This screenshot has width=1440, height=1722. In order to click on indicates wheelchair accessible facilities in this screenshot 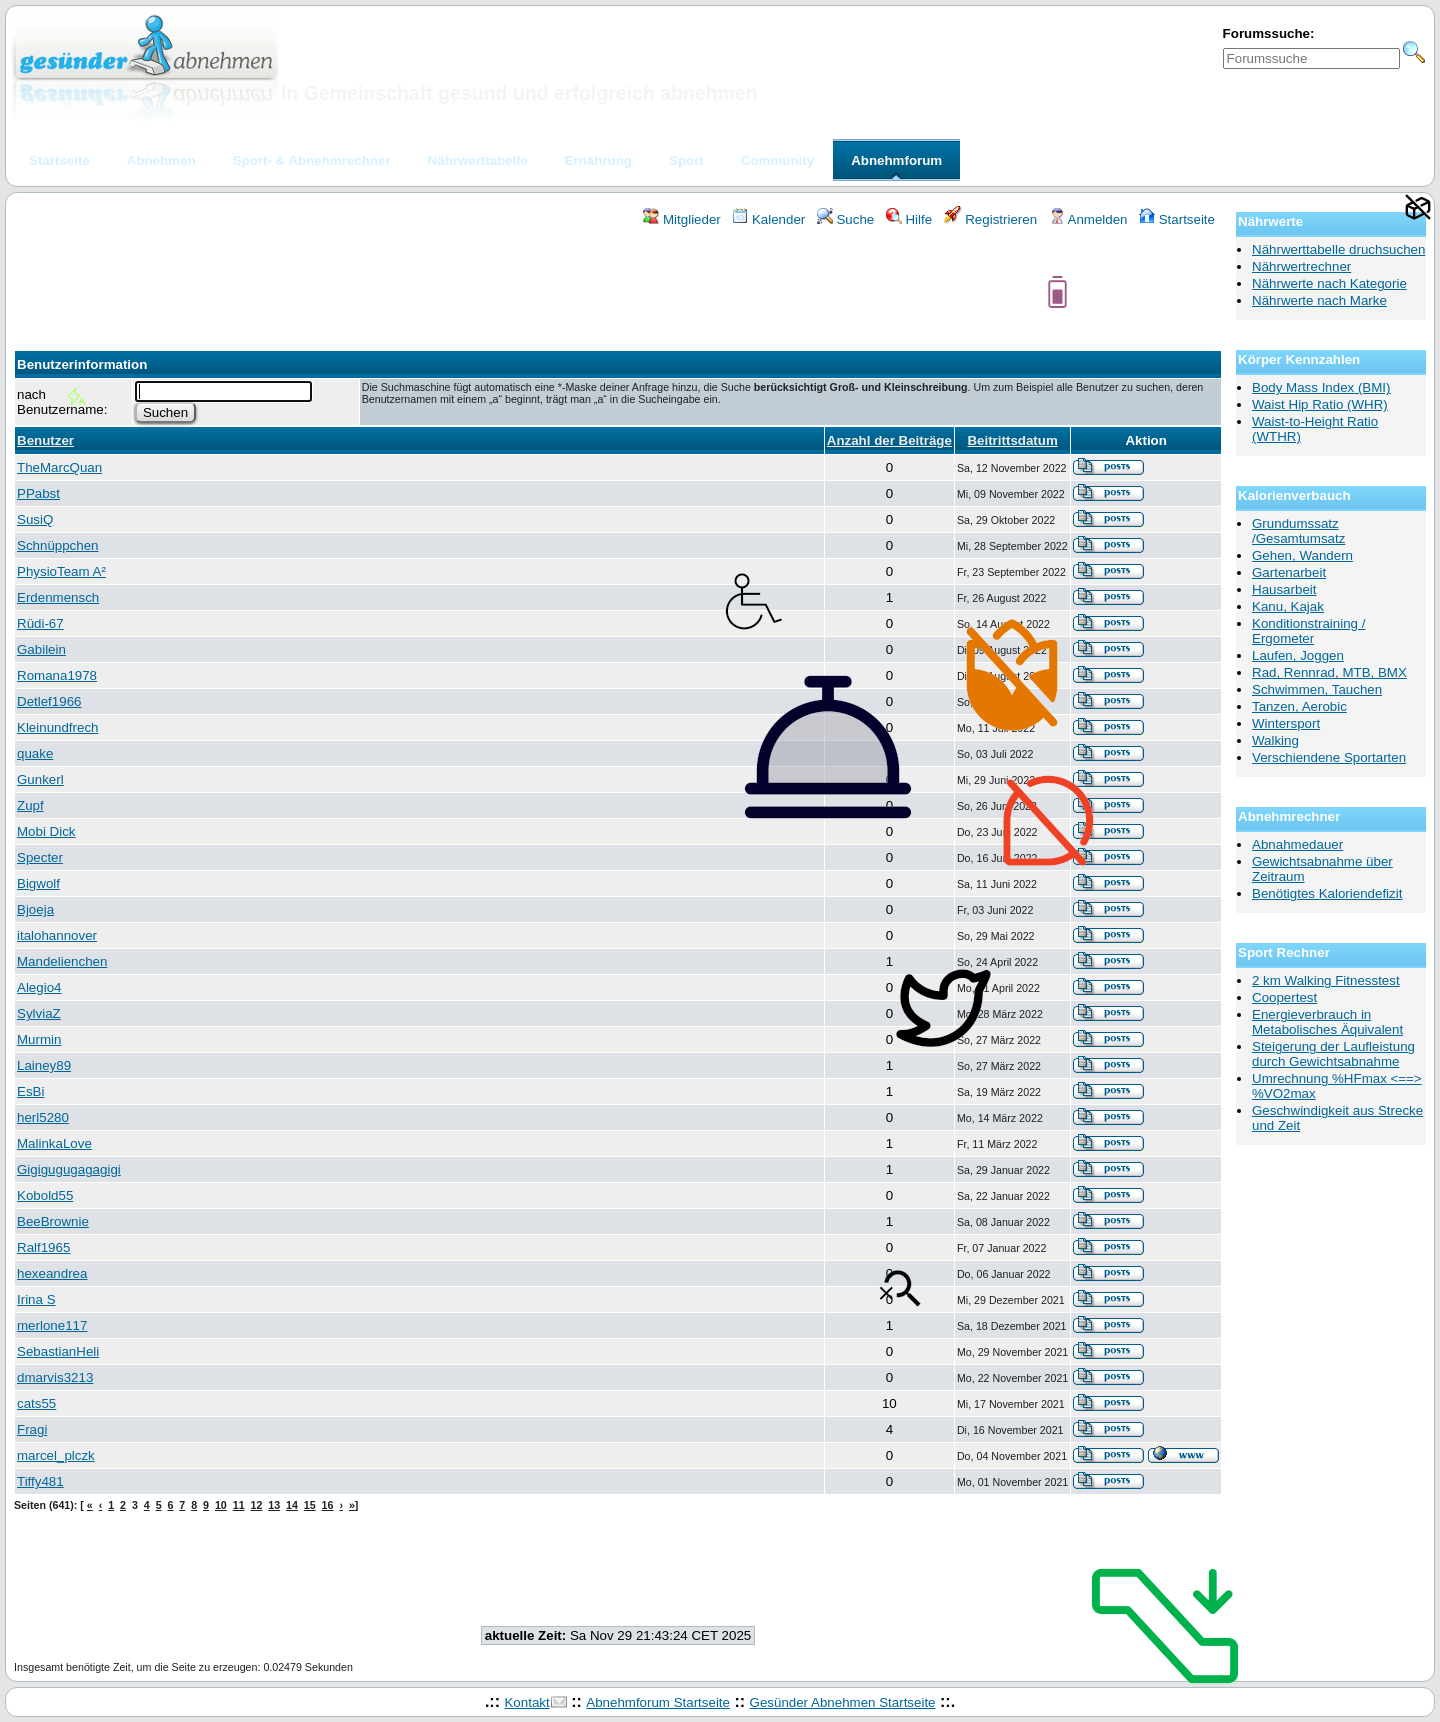, I will do `click(748, 602)`.